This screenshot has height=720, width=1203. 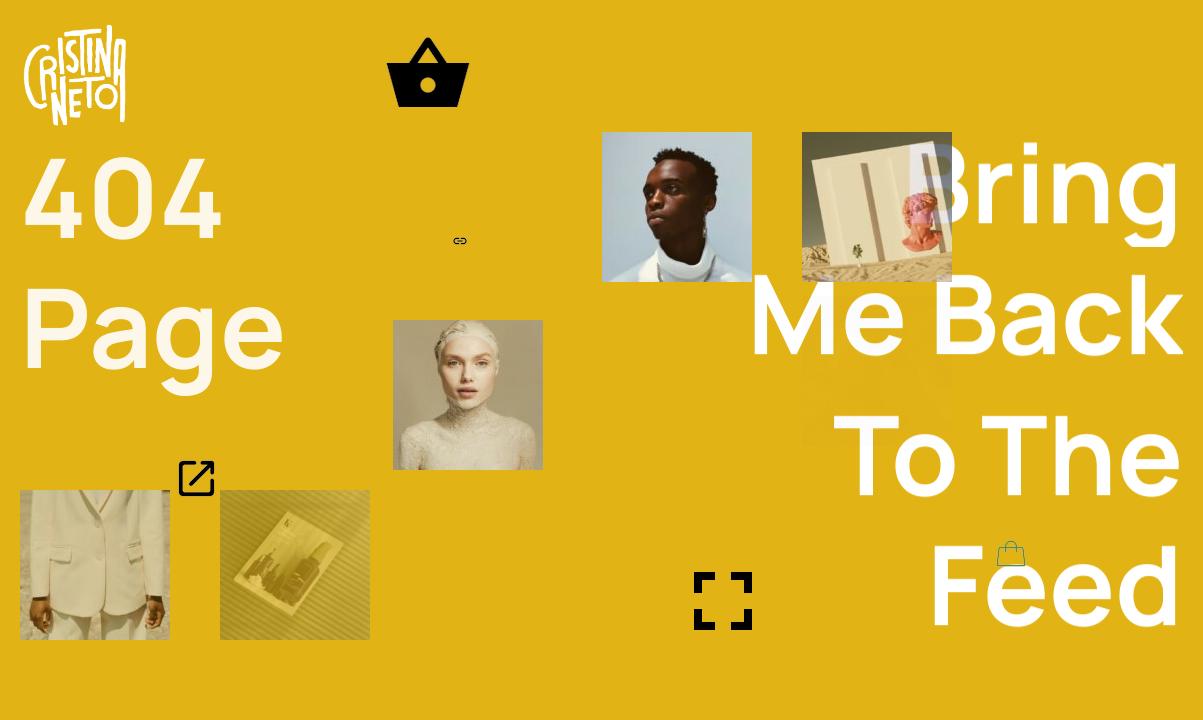 I want to click on expand to fullscreen mode, so click(x=723, y=601).